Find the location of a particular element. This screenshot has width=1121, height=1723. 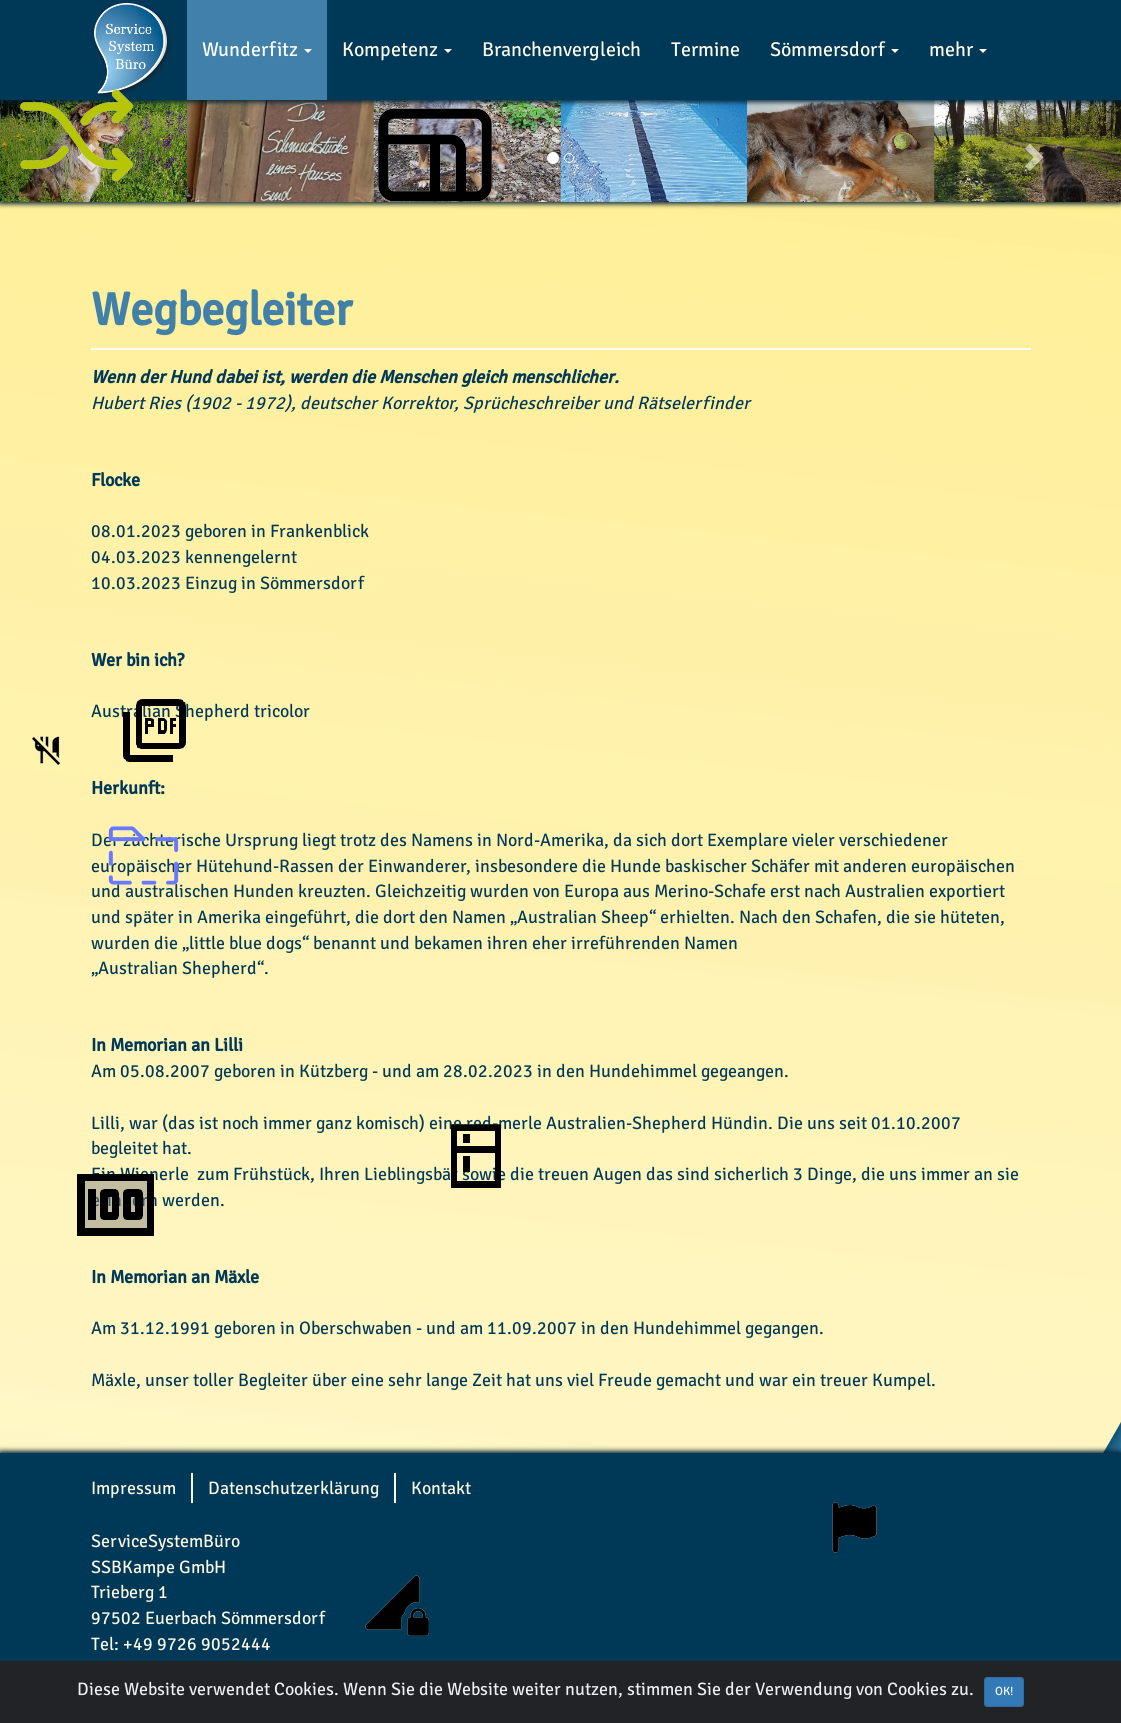

flag or report content is located at coordinates (854, 1527).